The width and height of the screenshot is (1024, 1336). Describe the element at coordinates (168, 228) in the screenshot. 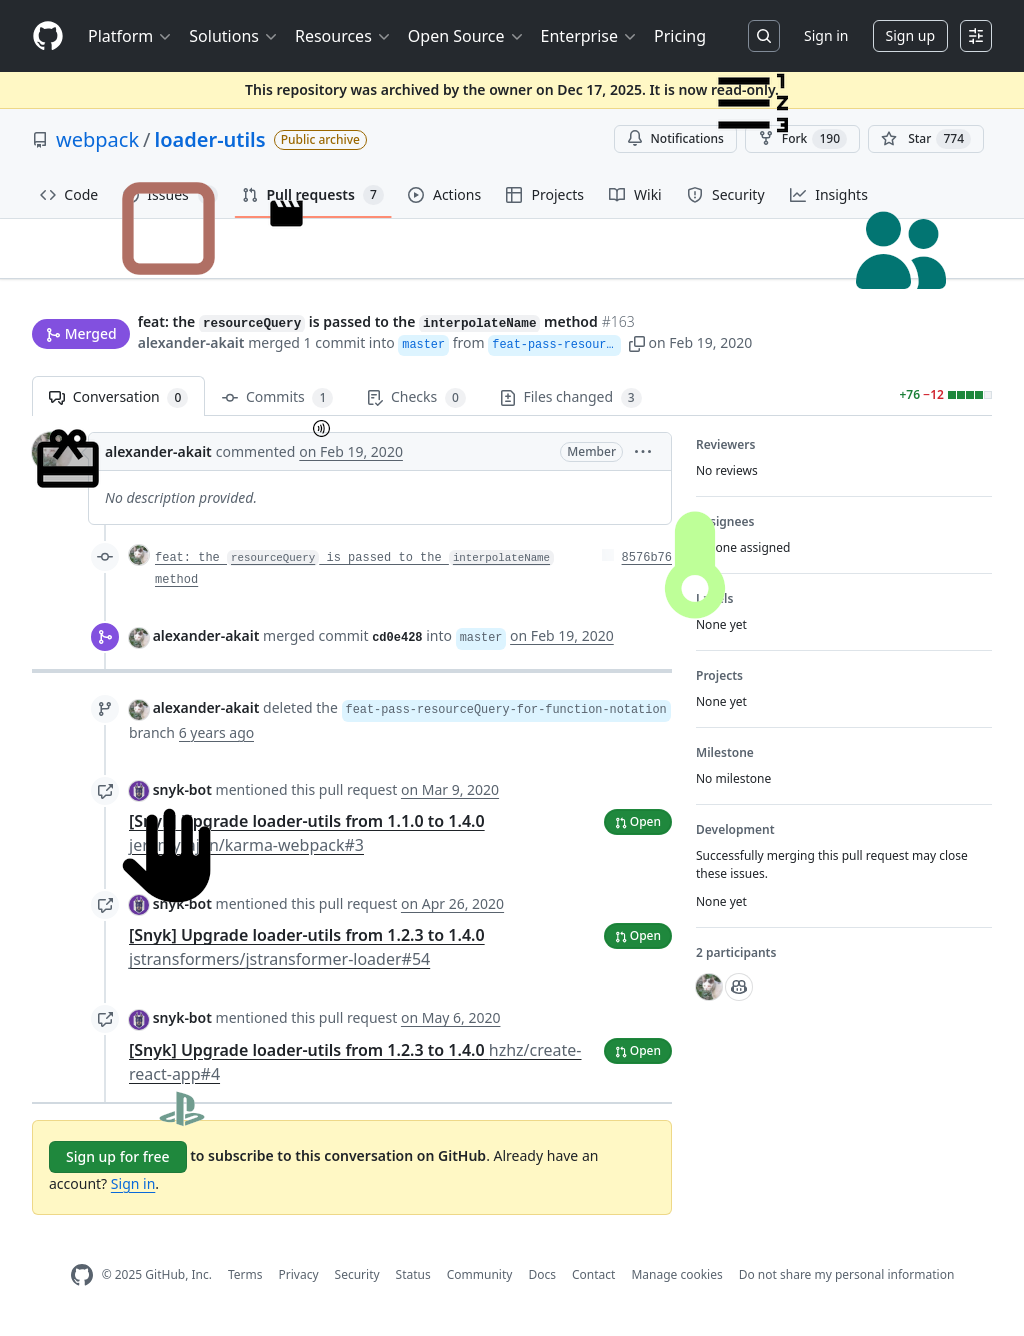

I see `stop media playback` at that location.